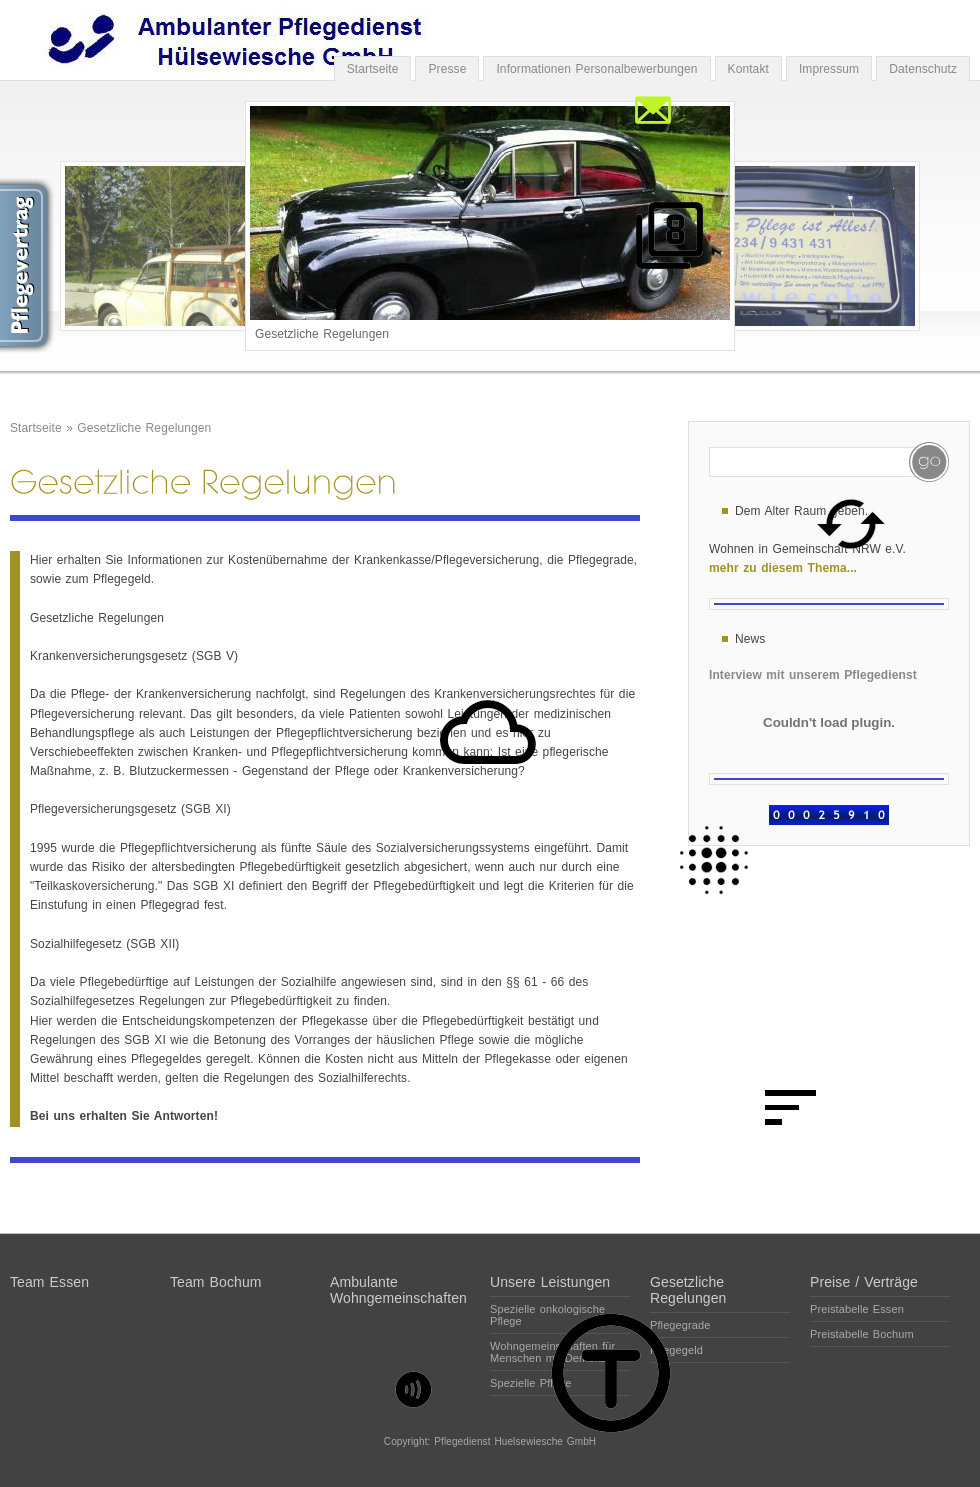 The width and height of the screenshot is (980, 1487). I want to click on refresh or reload content, so click(851, 524).